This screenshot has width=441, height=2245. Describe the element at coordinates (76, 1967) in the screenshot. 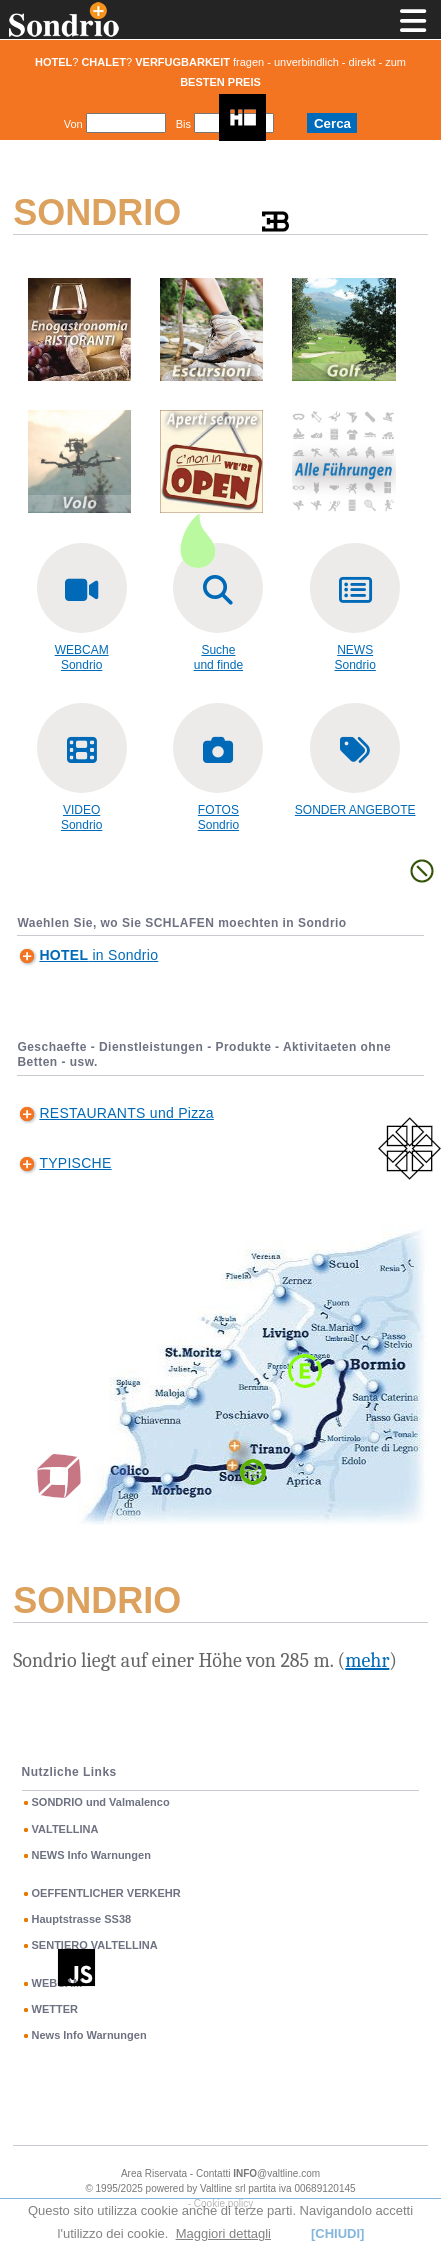

I see `javascript programming language logo` at that location.